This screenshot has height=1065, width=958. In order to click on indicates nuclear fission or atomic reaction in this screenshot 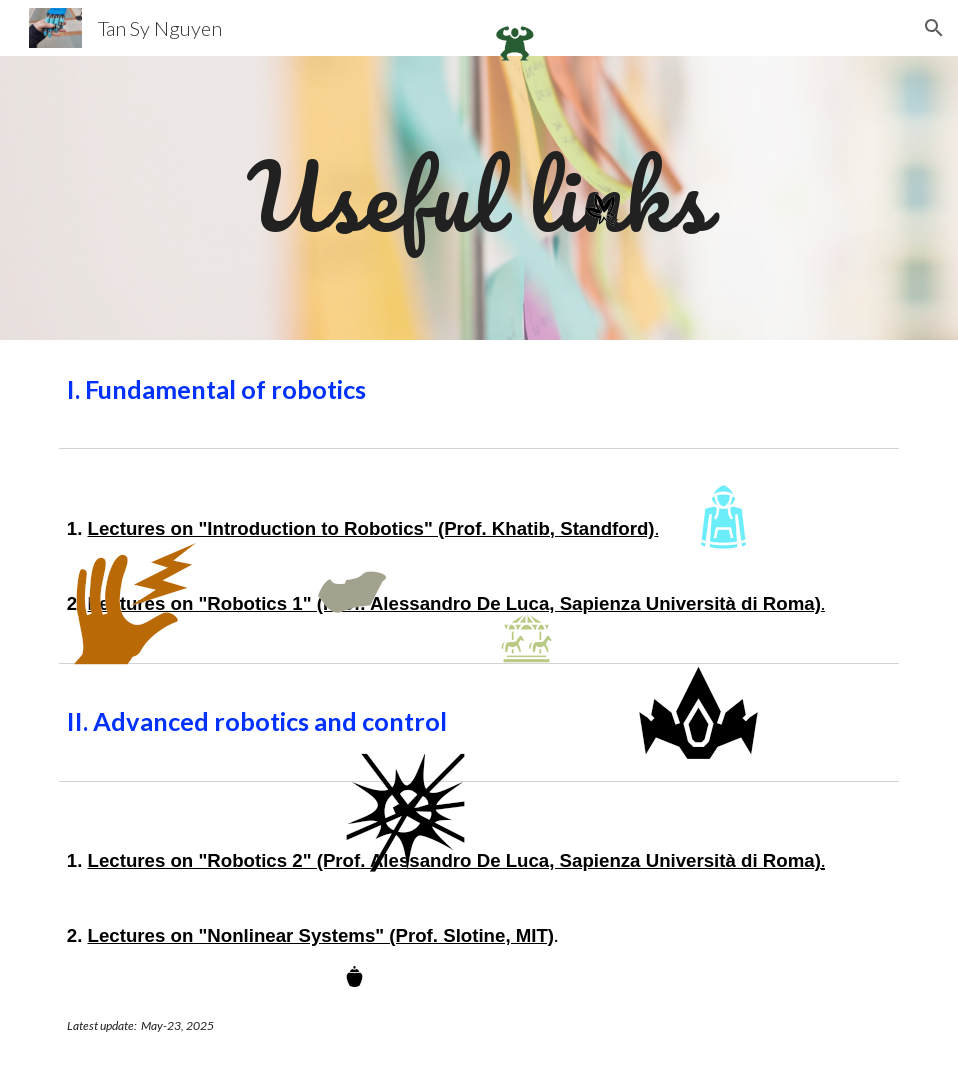, I will do `click(405, 812)`.